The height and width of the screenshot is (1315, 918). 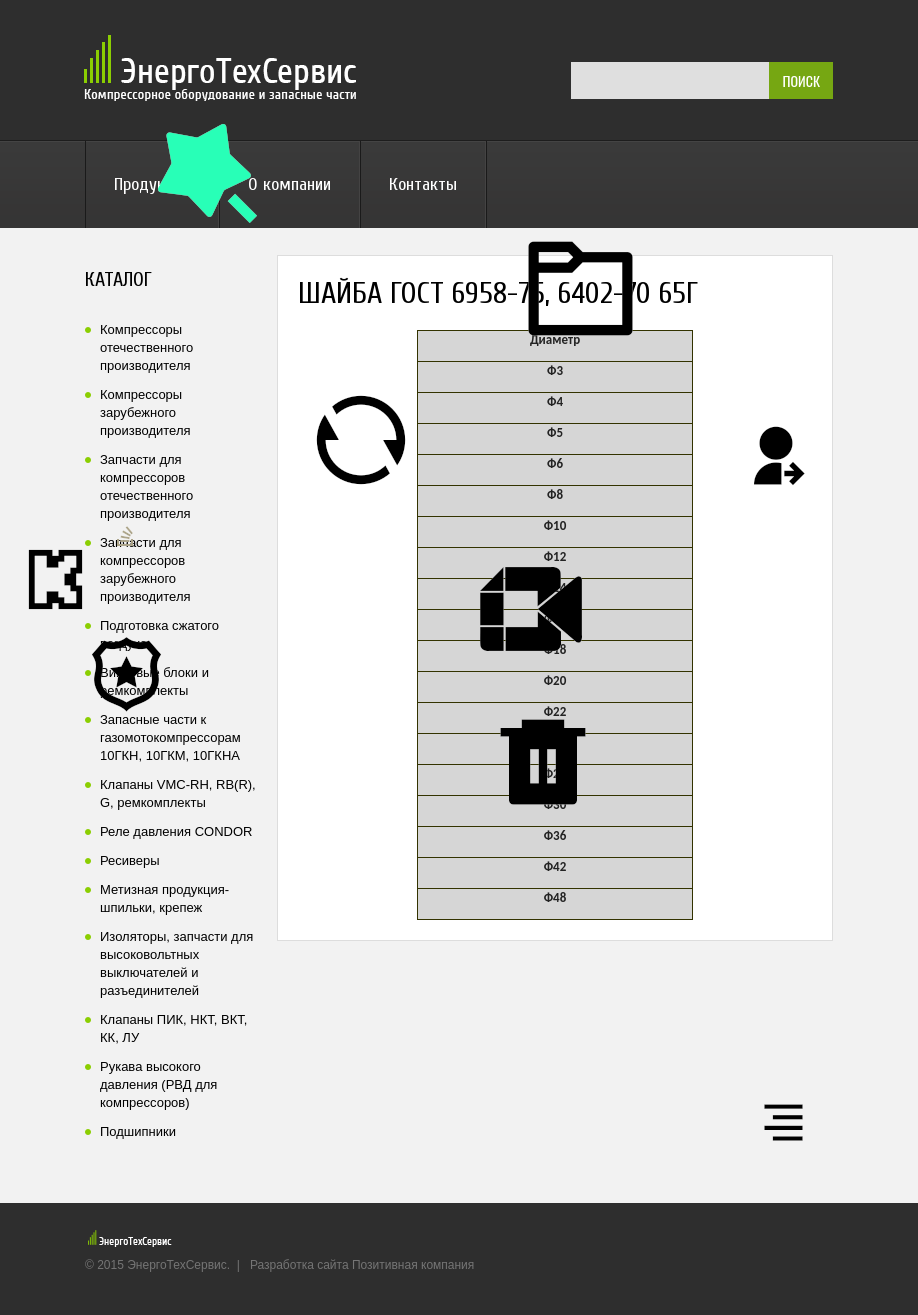 I want to click on align text to the right, so click(x=783, y=1121).